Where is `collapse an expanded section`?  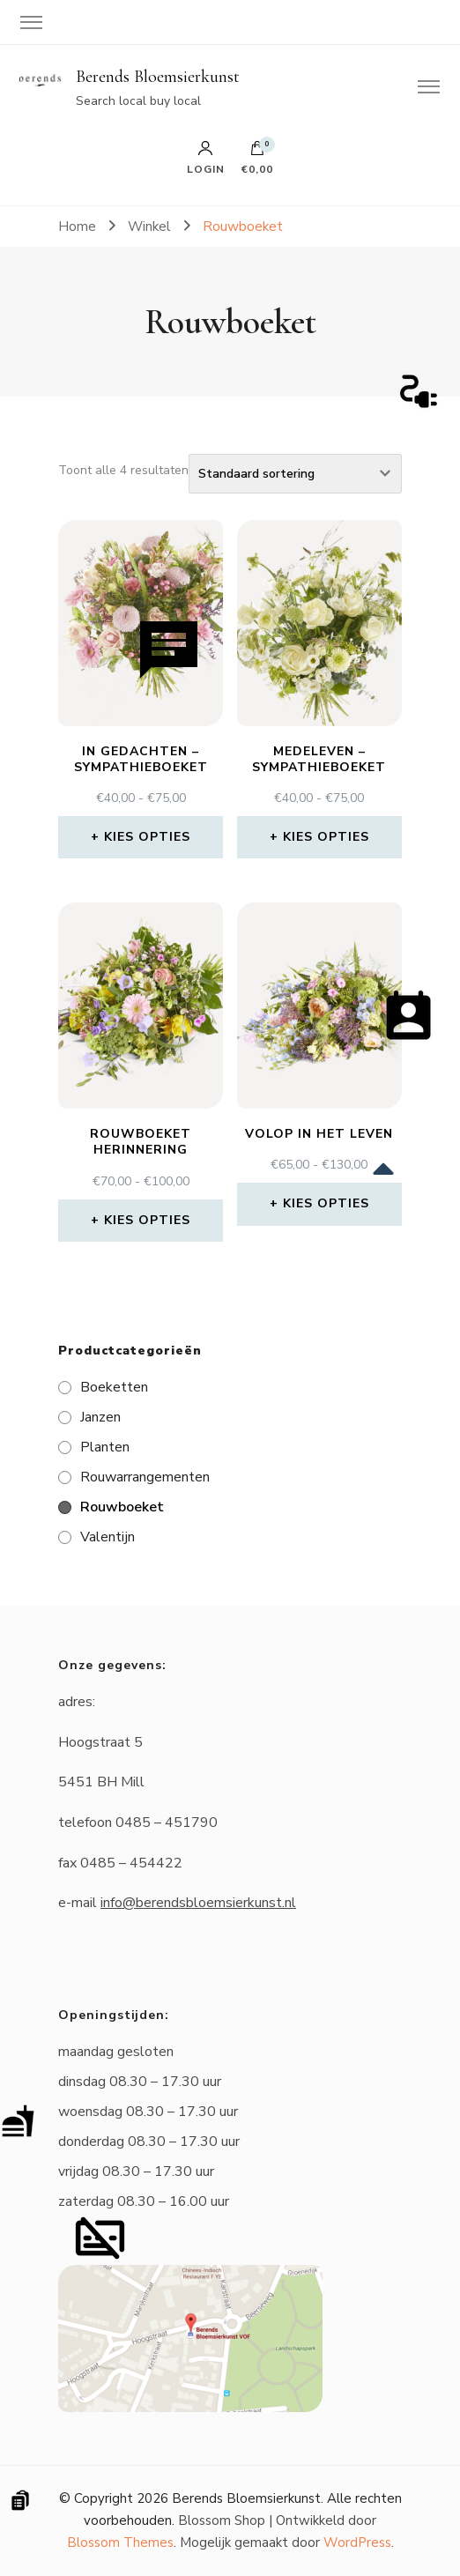 collapse an expanded section is located at coordinates (383, 1170).